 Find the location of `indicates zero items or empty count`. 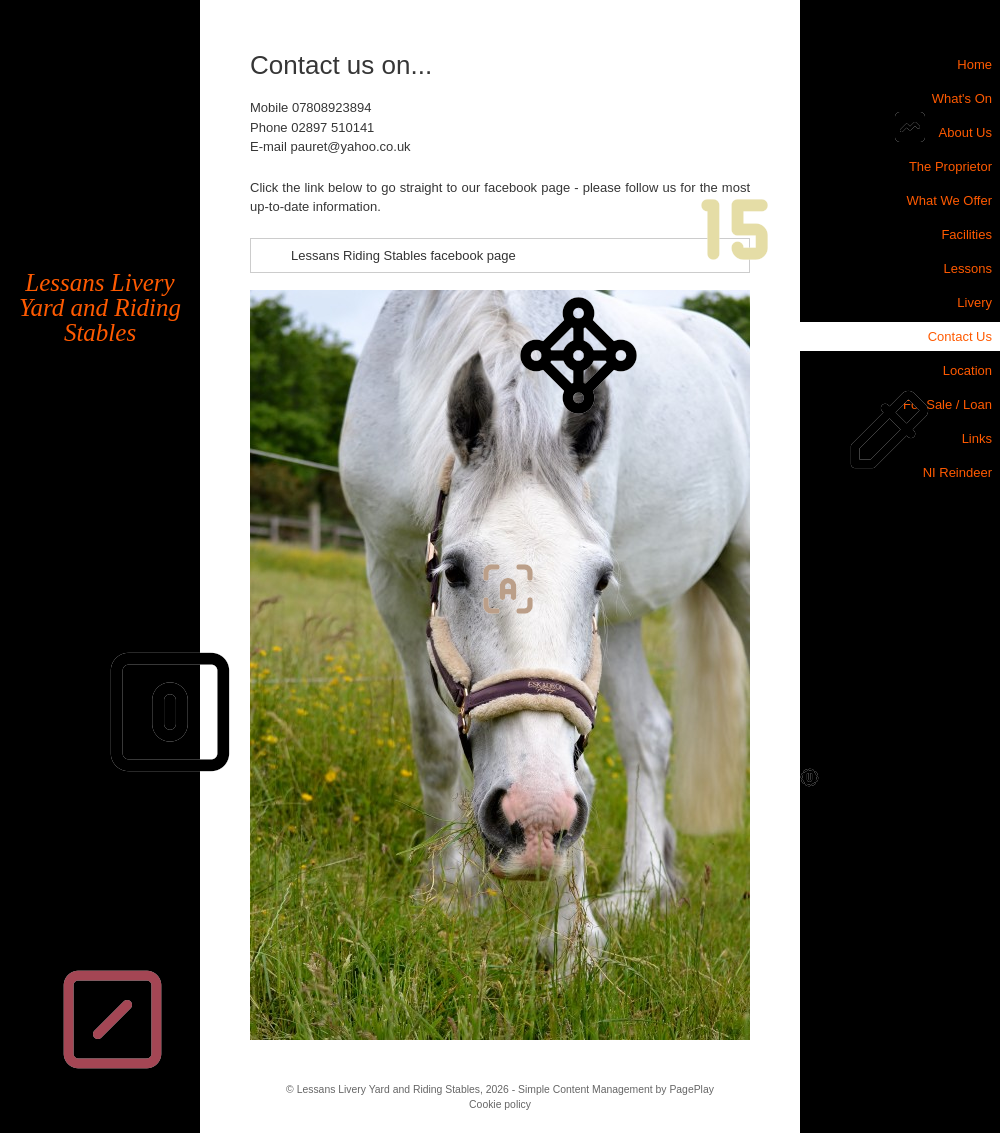

indicates zero items or empty count is located at coordinates (170, 712).